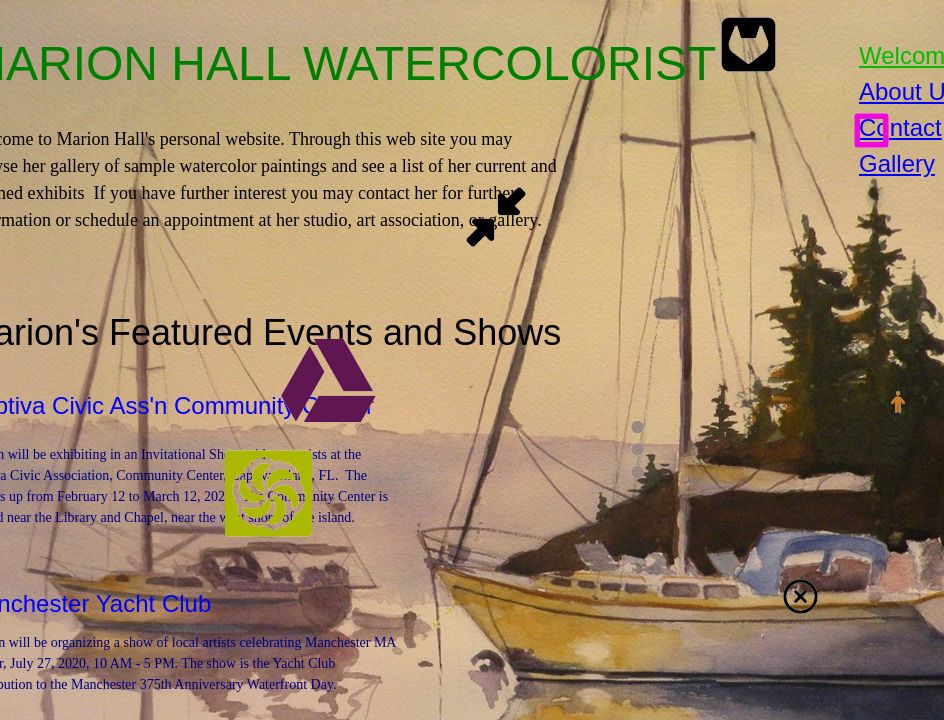 The height and width of the screenshot is (720, 944). Describe the element at coordinates (328, 380) in the screenshot. I see `open Google Drive` at that location.